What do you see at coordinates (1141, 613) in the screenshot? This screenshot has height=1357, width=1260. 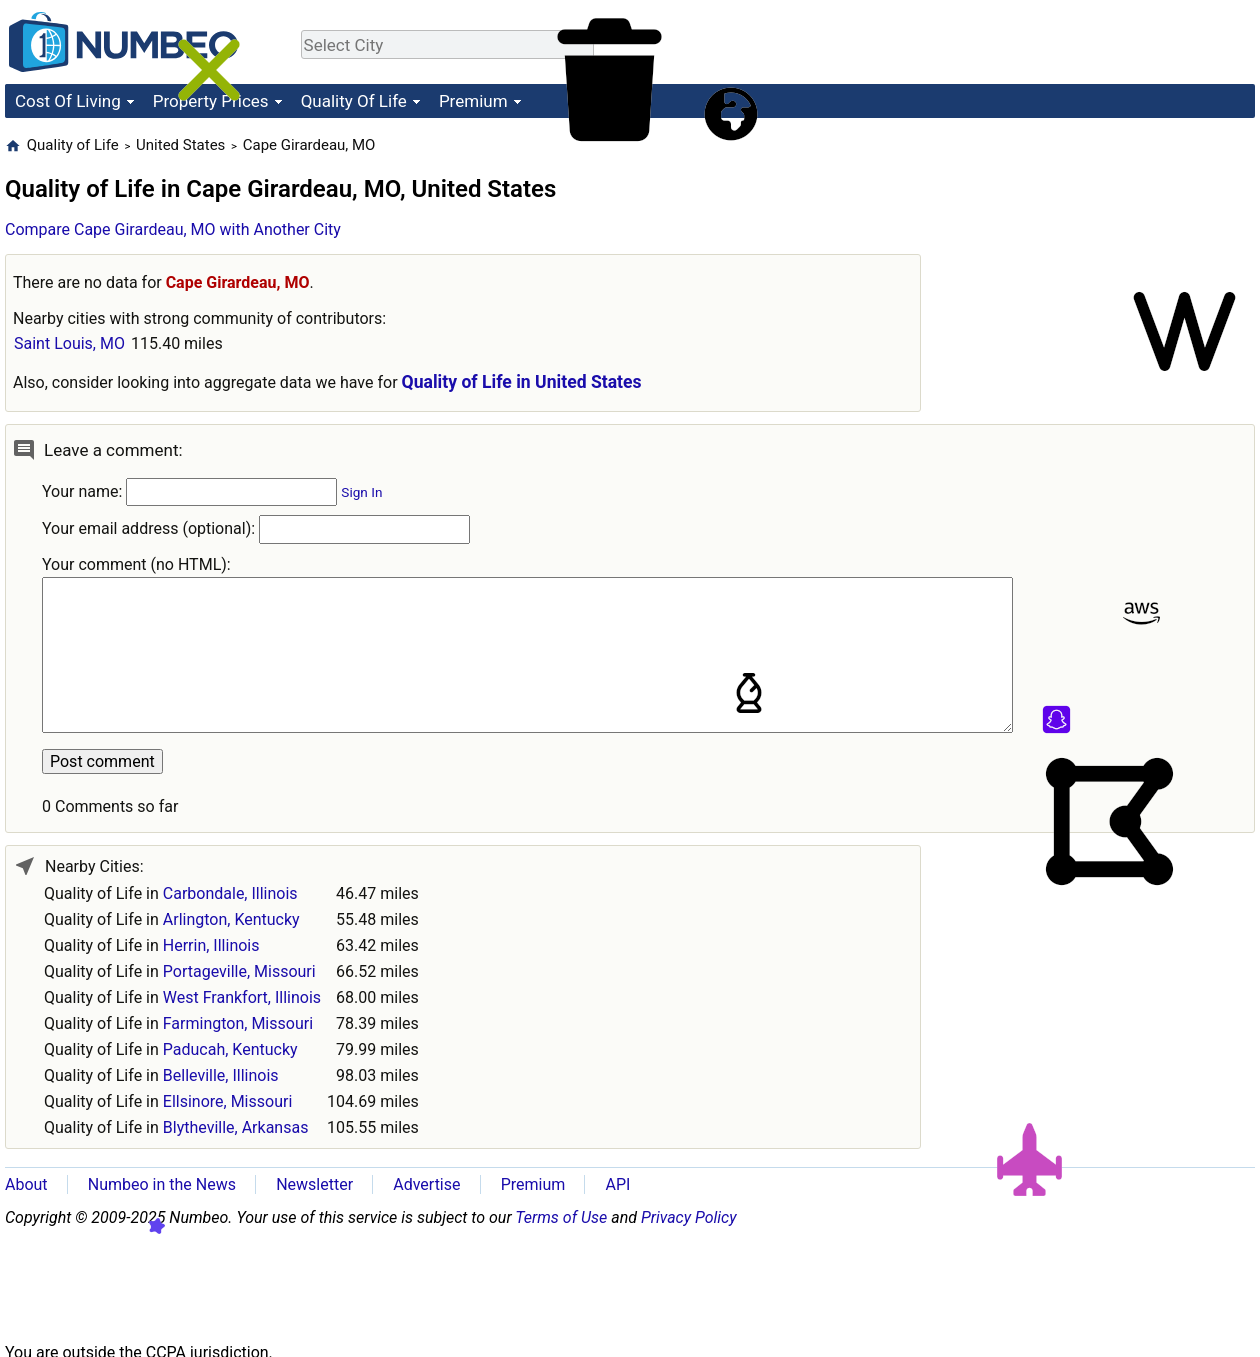 I see `amazon web services logo` at bounding box center [1141, 613].